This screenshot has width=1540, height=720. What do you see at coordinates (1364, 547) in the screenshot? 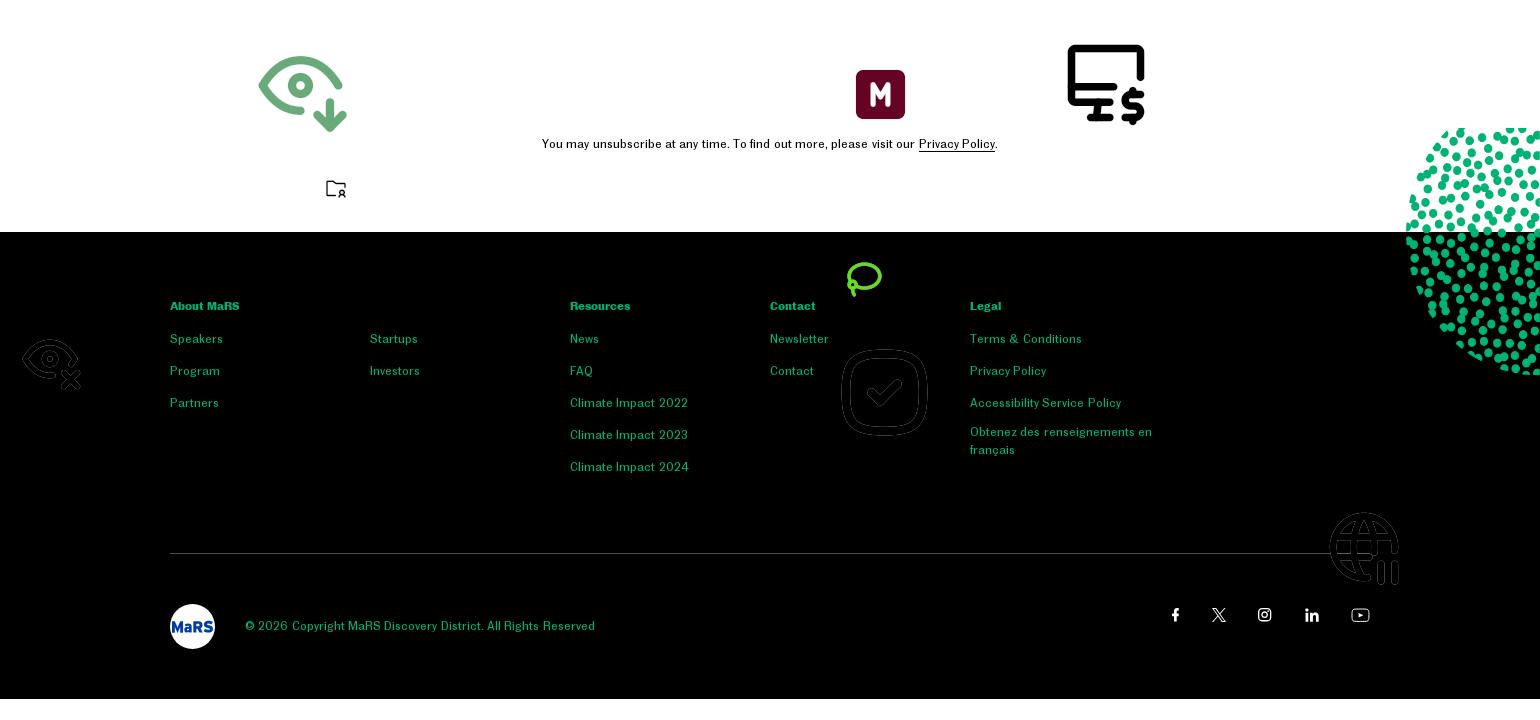
I see `pause global sync or updates` at bounding box center [1364, 547].